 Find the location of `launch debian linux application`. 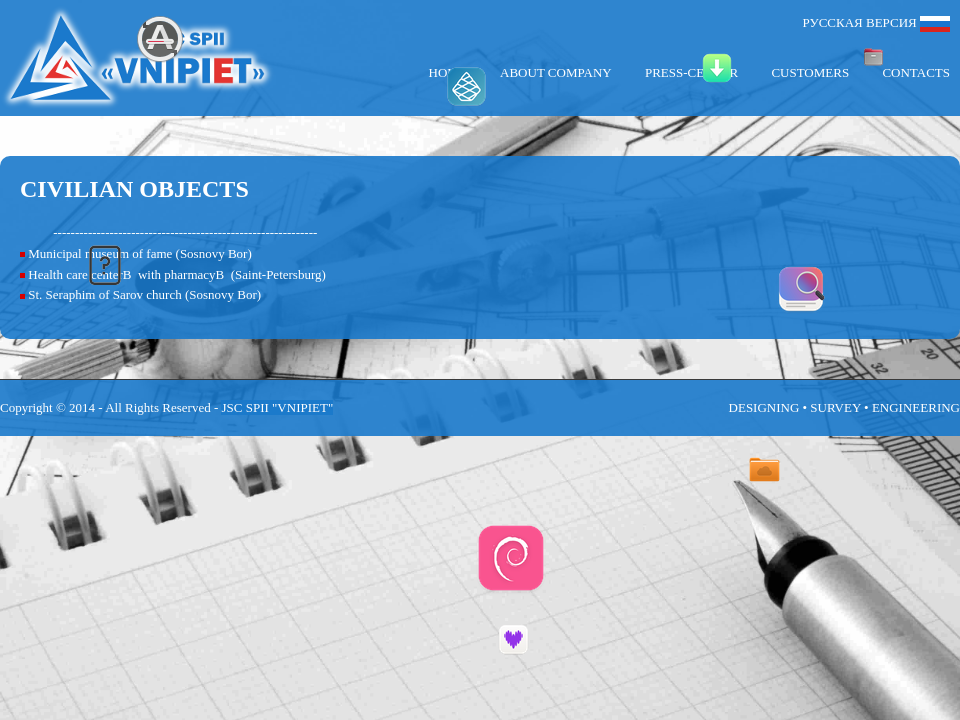

launch debian linux application is located at coordinates (511, 558).